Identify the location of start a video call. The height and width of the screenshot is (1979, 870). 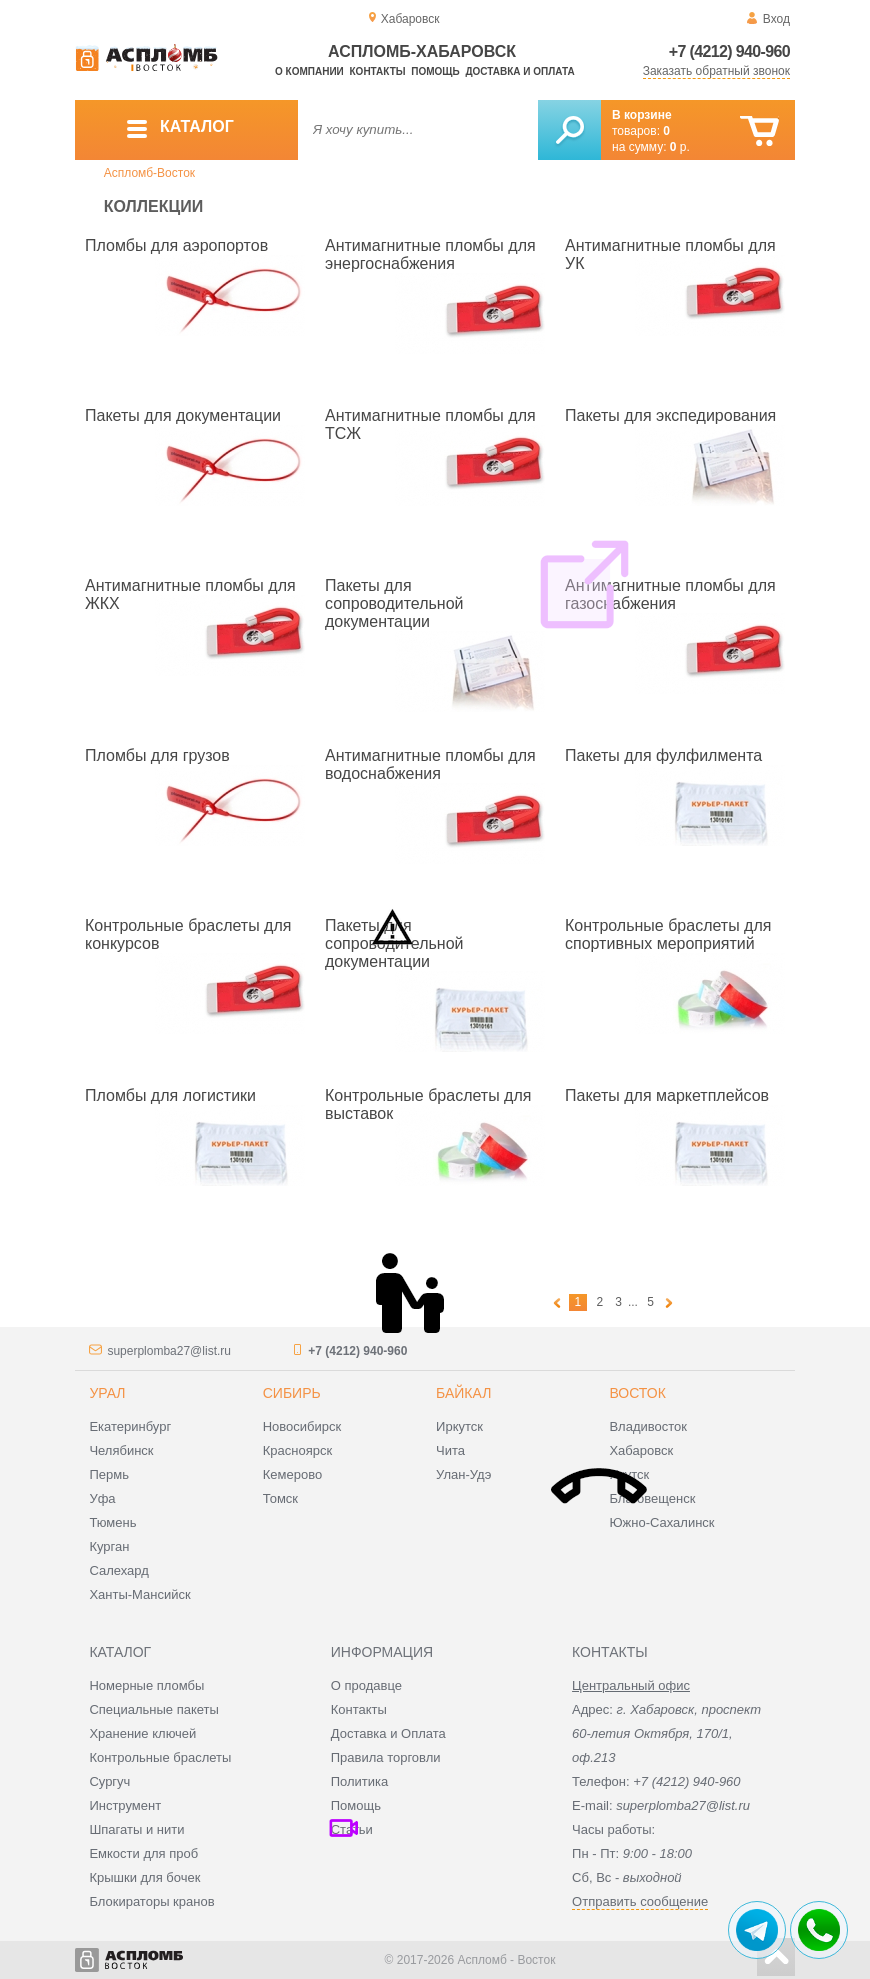
(343, 1828).